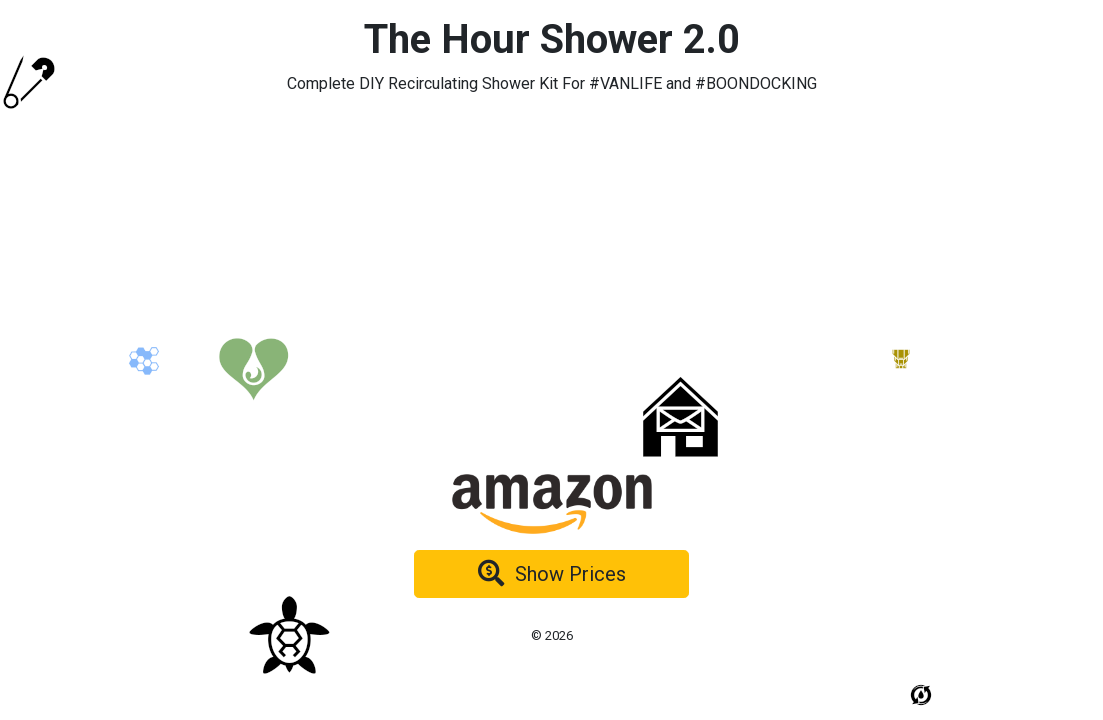  What do you see at coordinates (253, 367) in the screenshot?
I see `donate blood or health resource` at bounding box center [253, 367].